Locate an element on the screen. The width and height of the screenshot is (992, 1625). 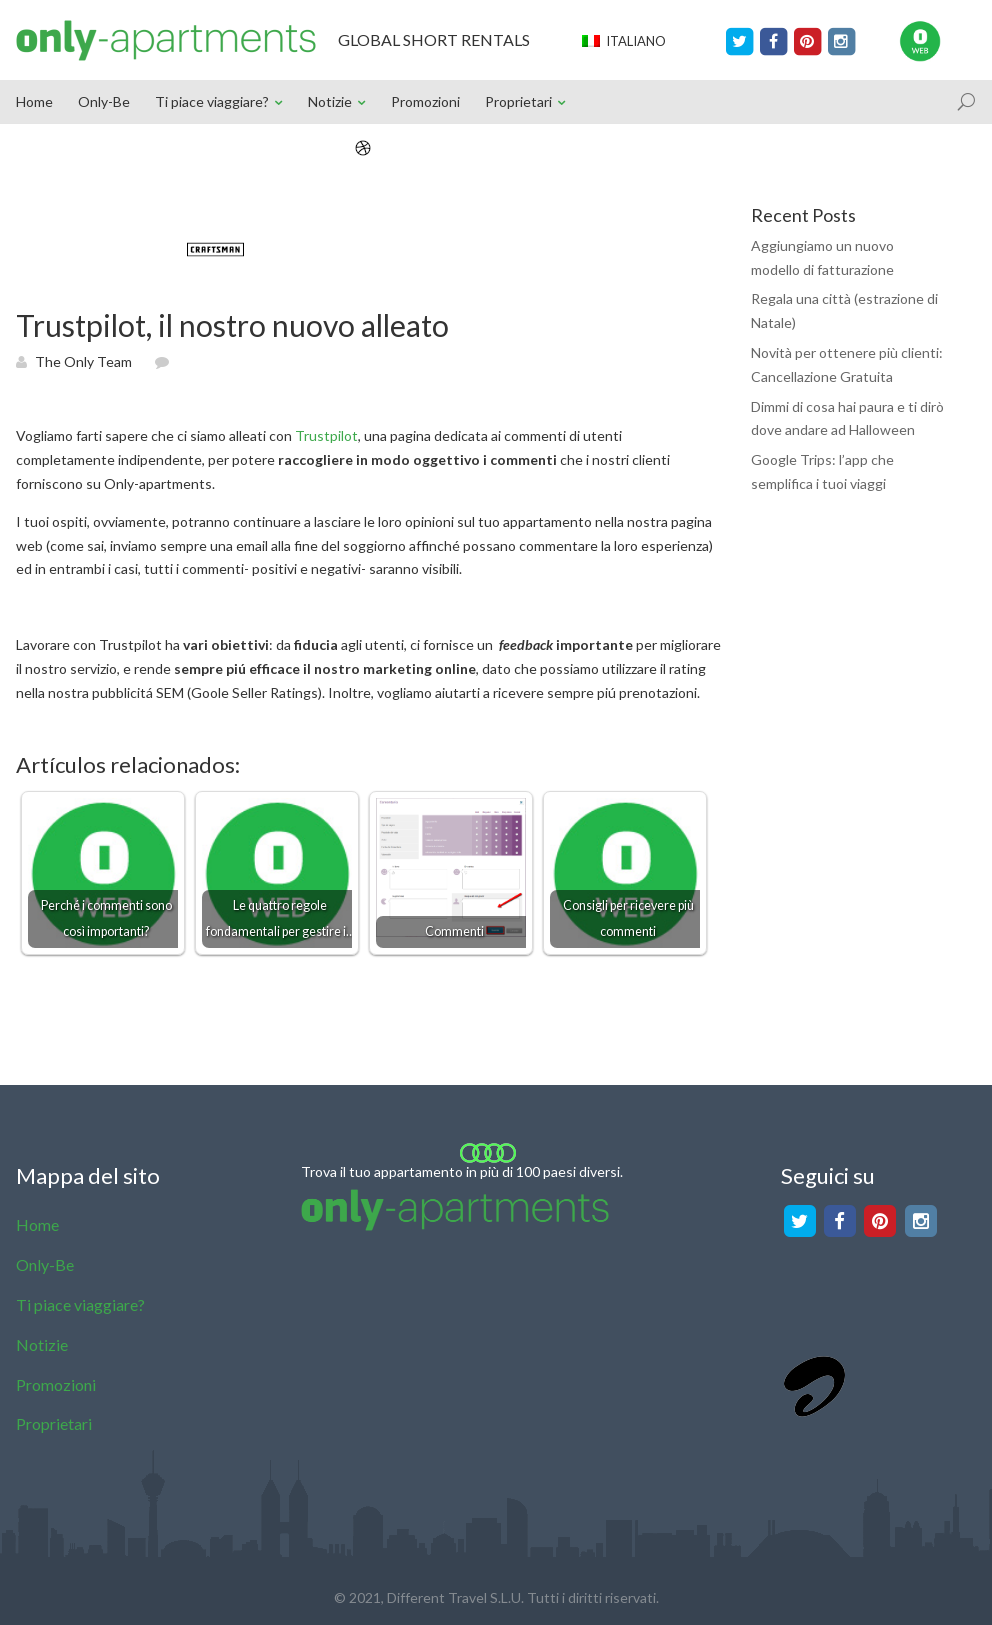
airtel app or service is located at coordinates (814, 1386).